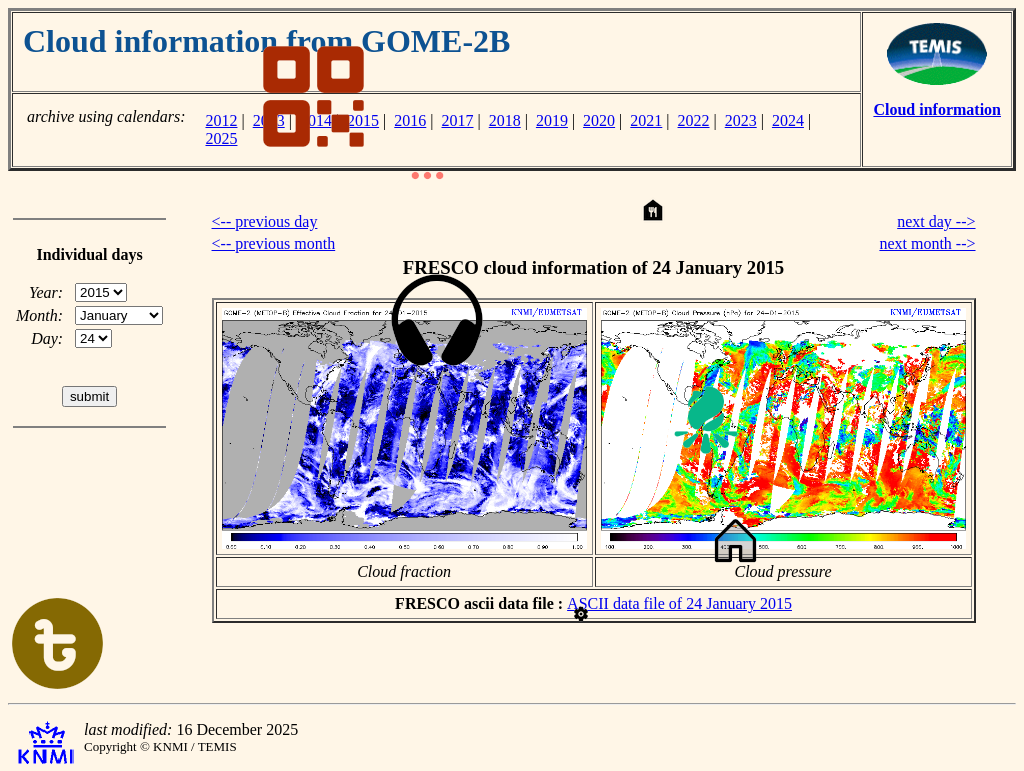 The width and height of the screenshot is (1024, 771). Describe the element at coordinates (427, 175) in the screenshot. I see `access more options or actions` at that location.